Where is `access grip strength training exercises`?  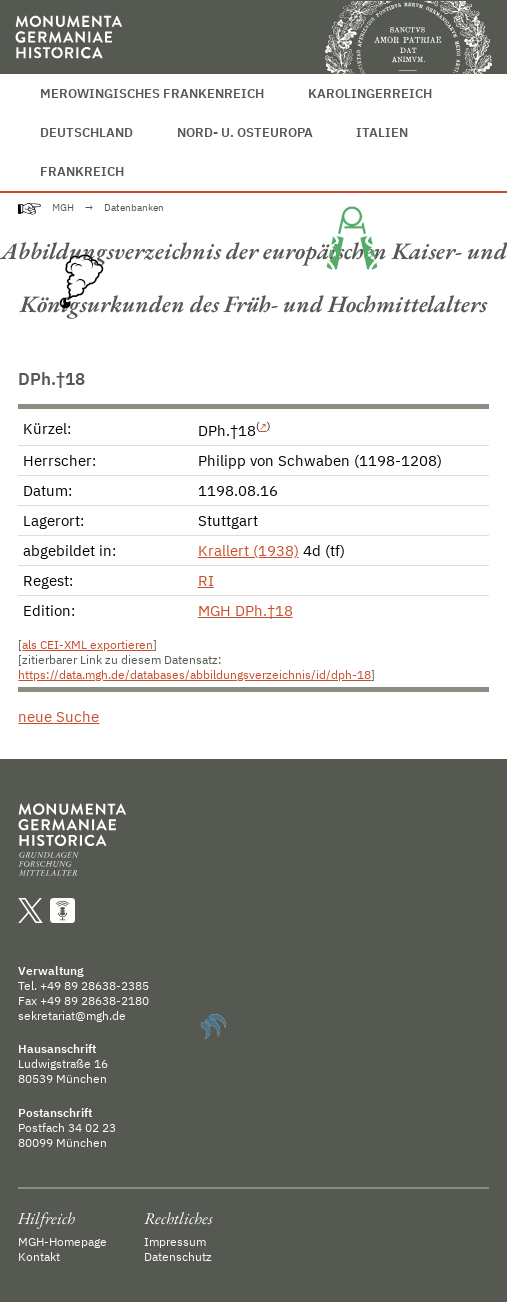
access grip strength training exercises is located at coordinates (352, 238).